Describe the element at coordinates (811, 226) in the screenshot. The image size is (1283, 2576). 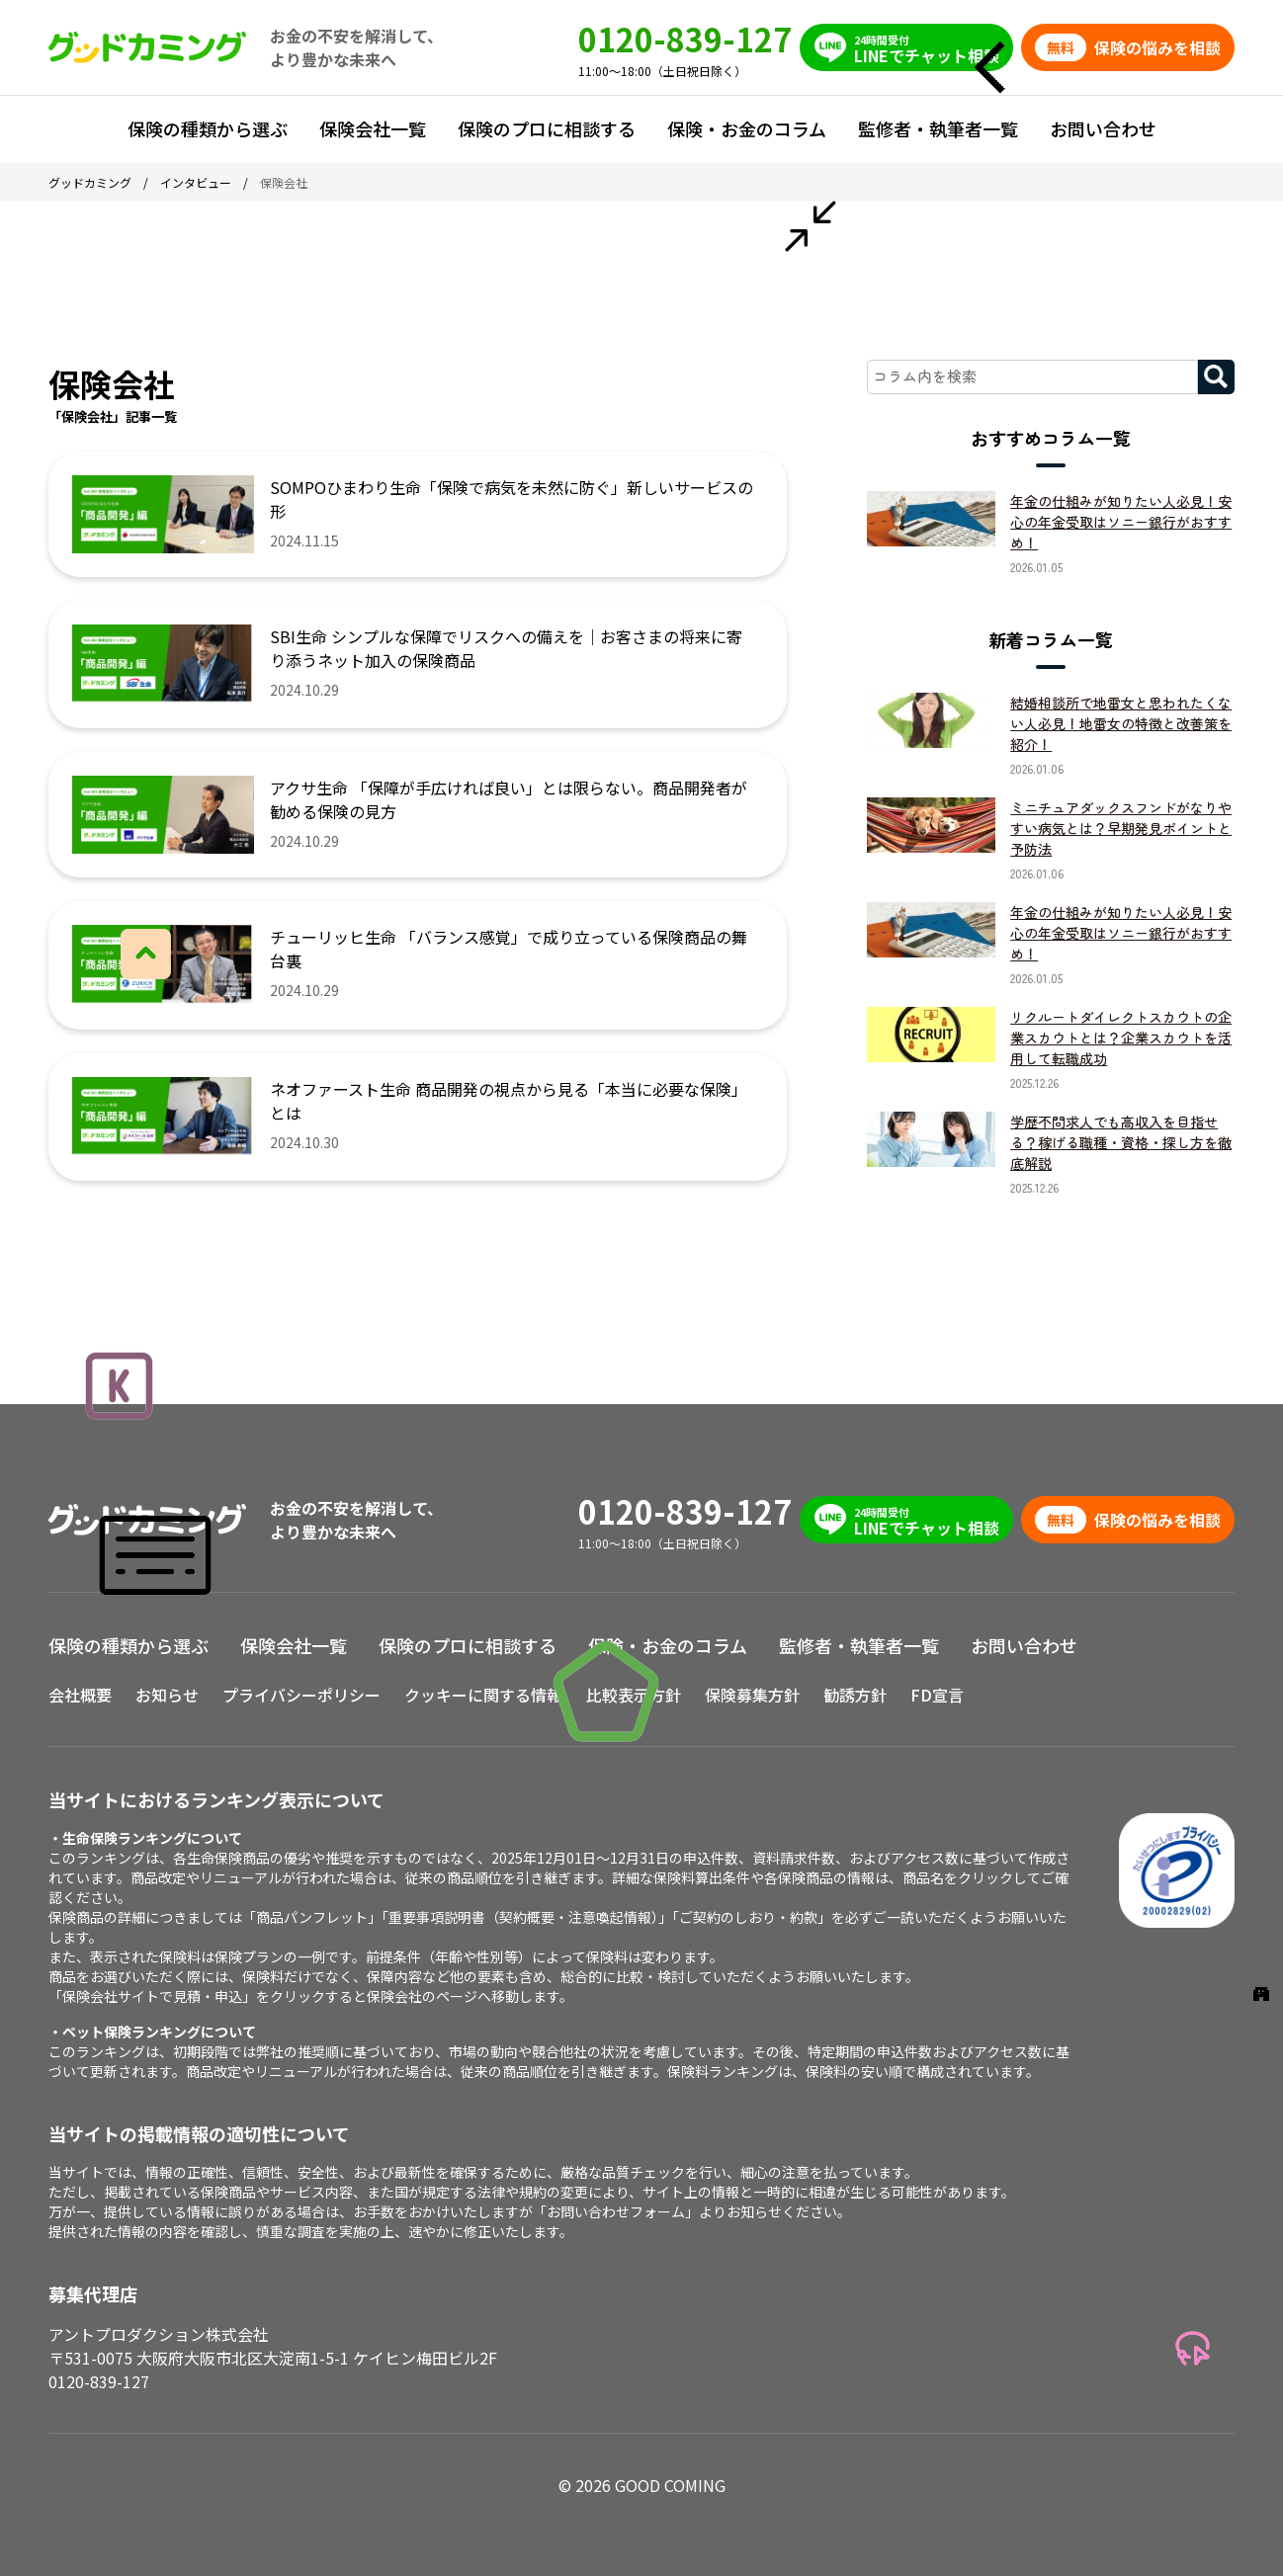
I see `collapse or minimize content` at that location.